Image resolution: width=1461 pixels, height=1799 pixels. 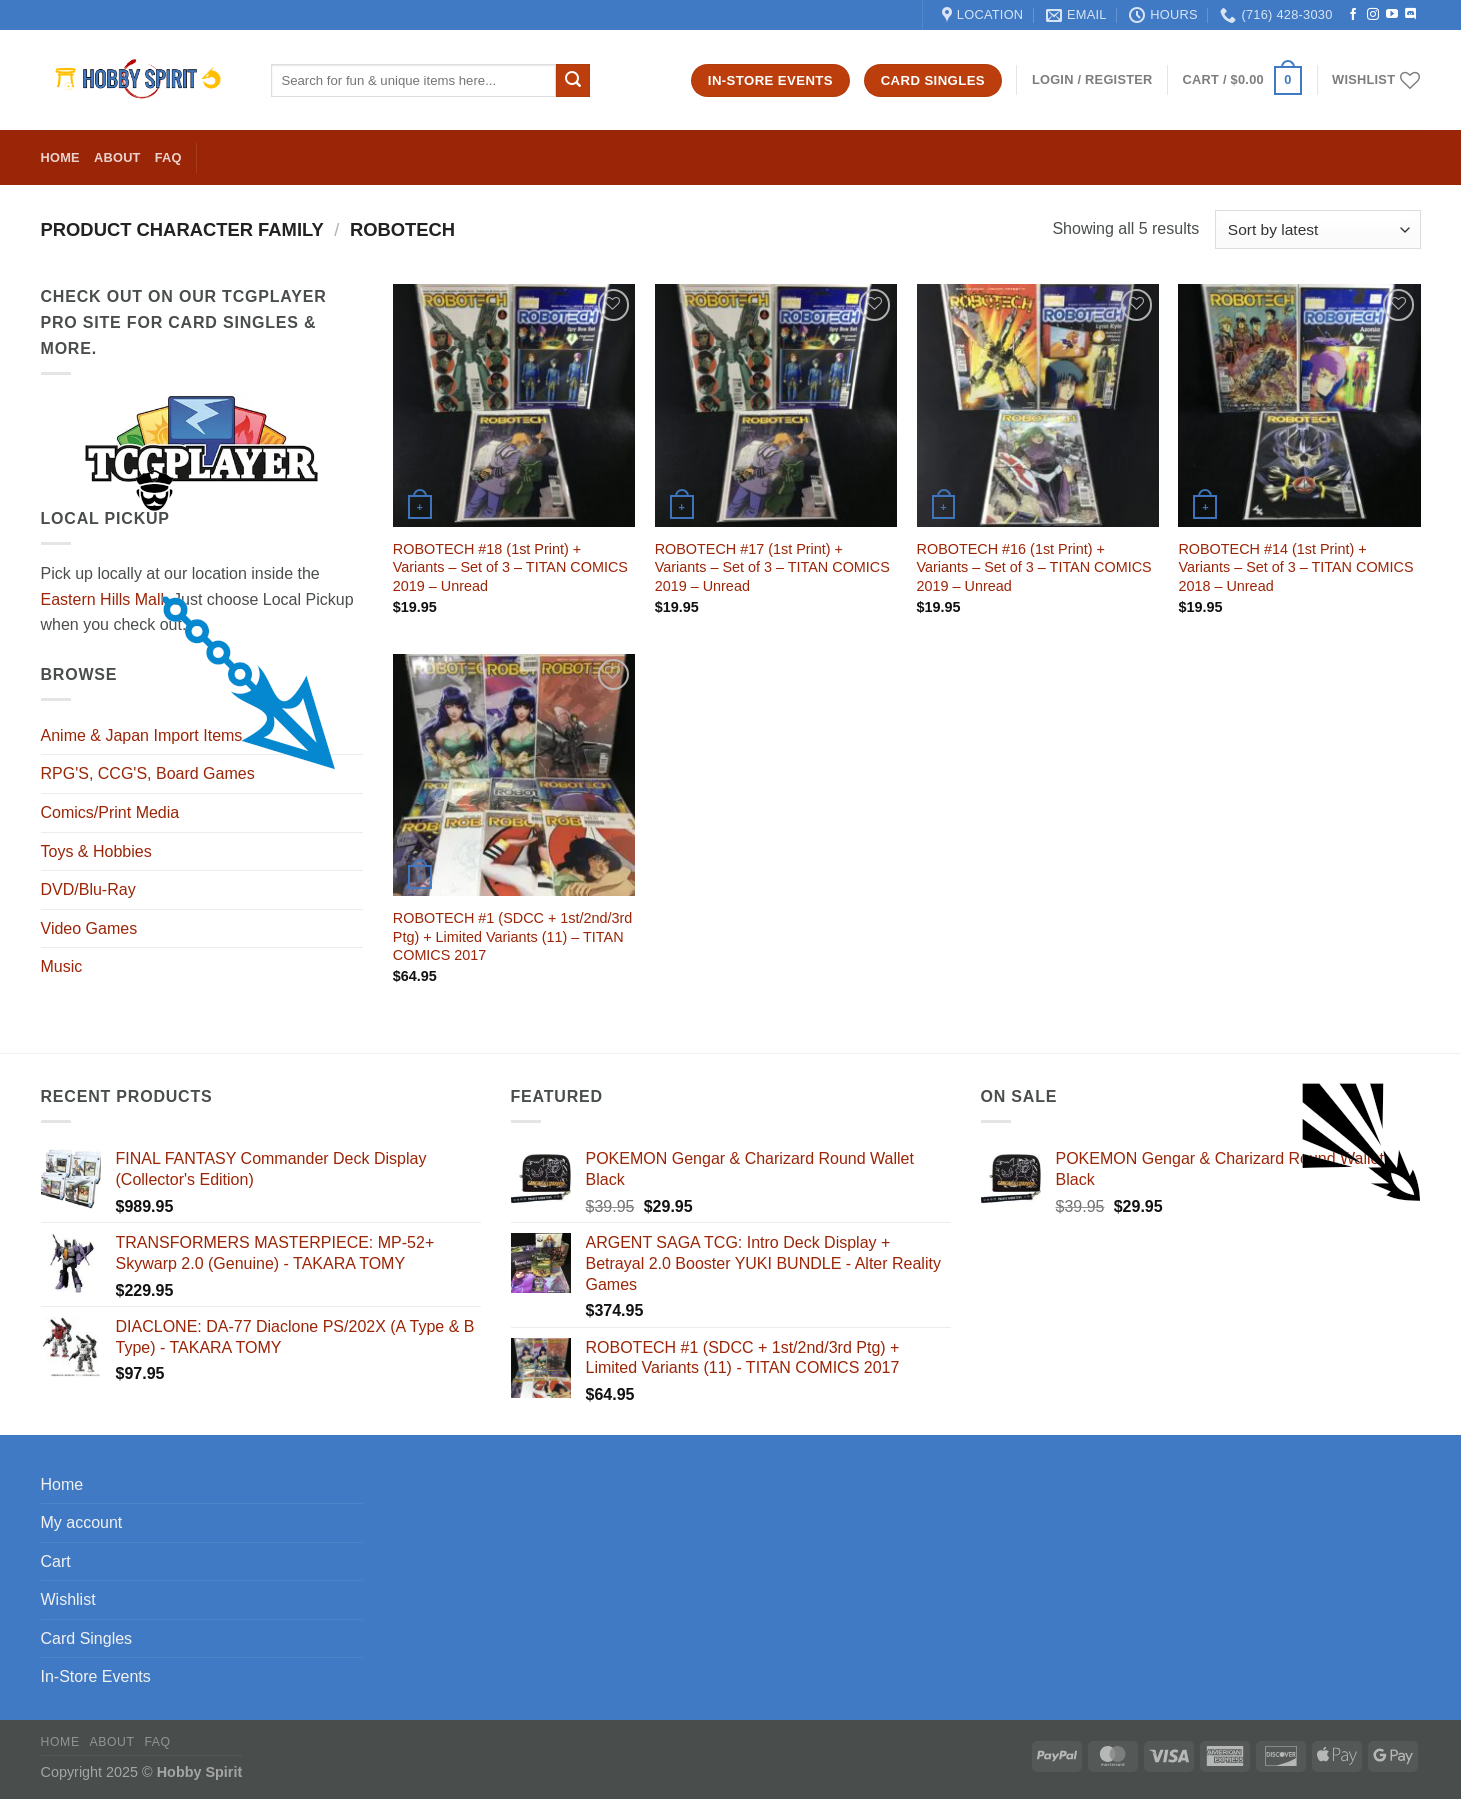 I want to click on equip harpoon weapon or grappling tool, so click(x=248, y=682).